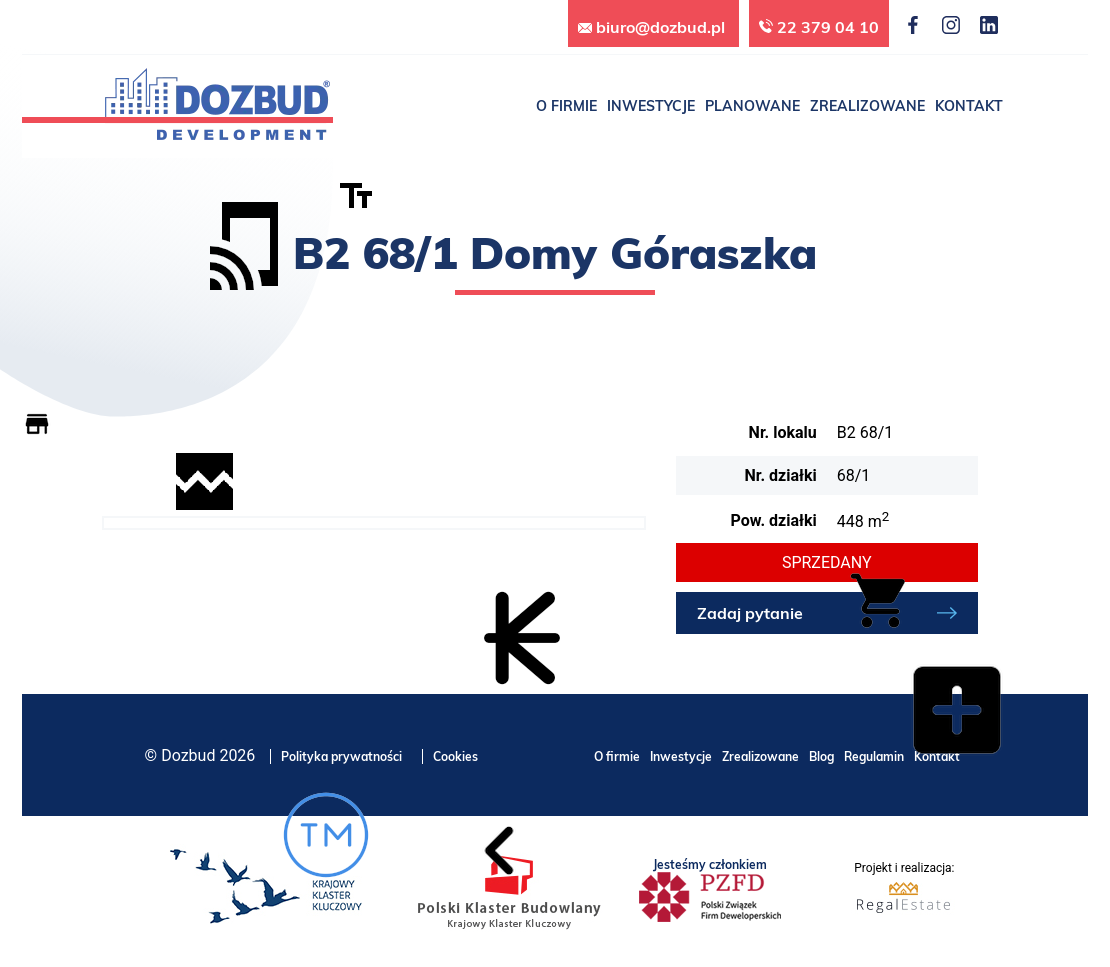  I want to click on indicates trademarked content or branding, so click(326, 835).